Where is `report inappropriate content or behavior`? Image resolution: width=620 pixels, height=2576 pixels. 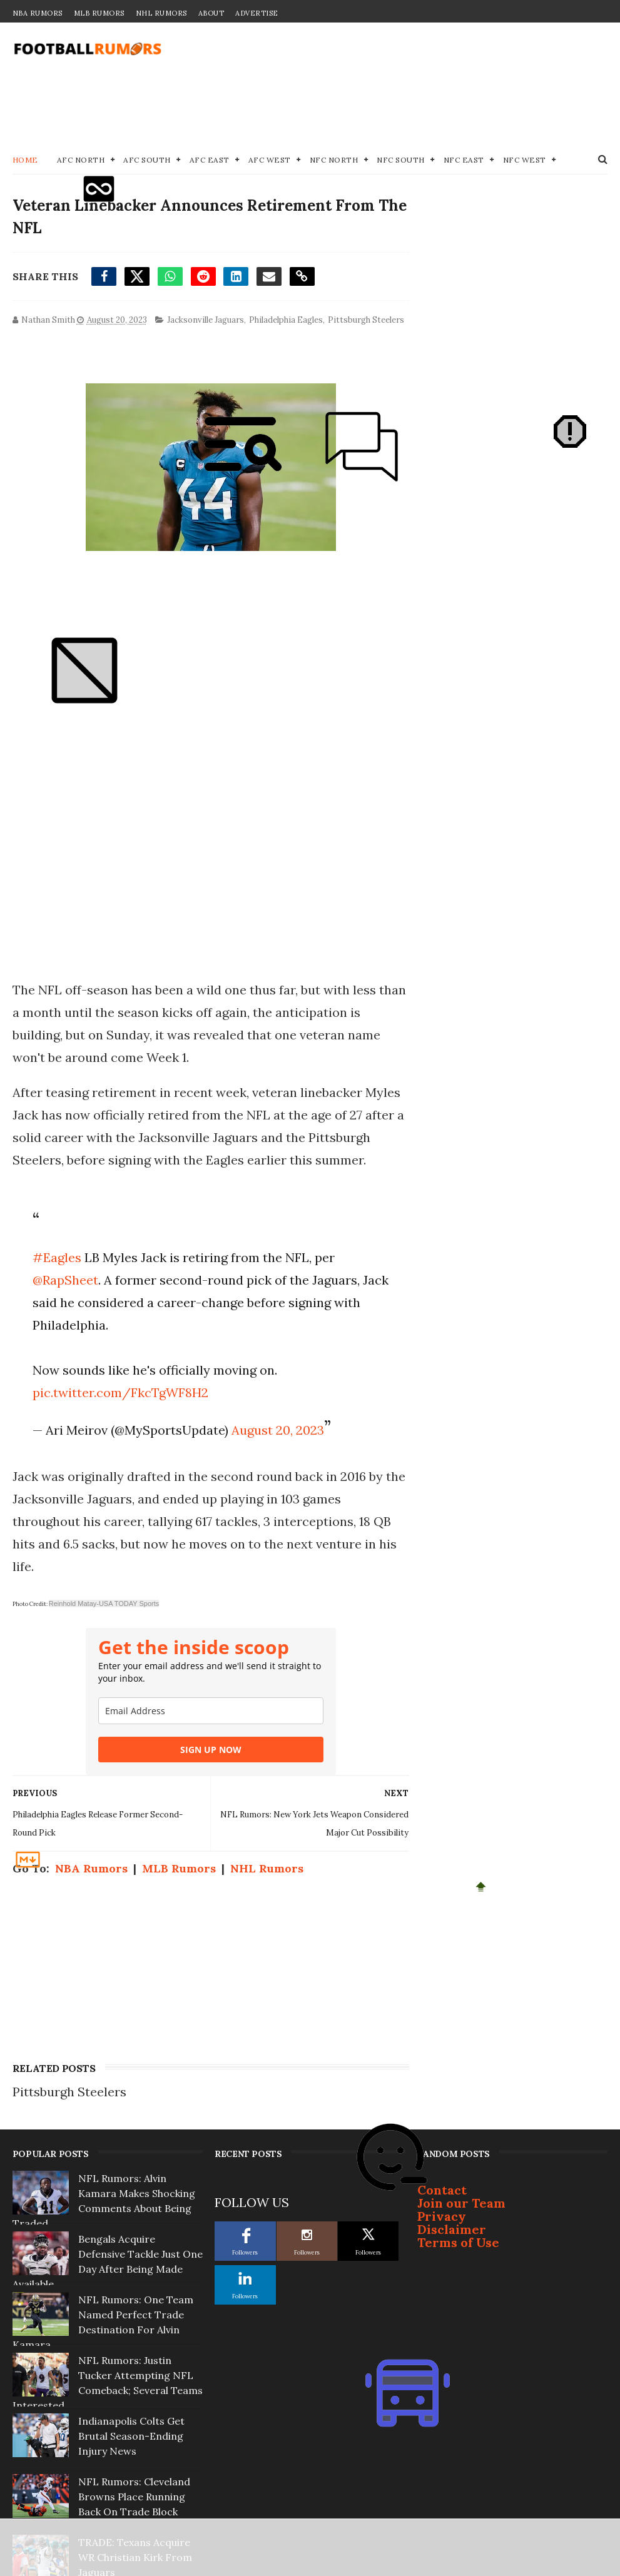
report inappropriate content or behavior is located at coordinates (570, 432).